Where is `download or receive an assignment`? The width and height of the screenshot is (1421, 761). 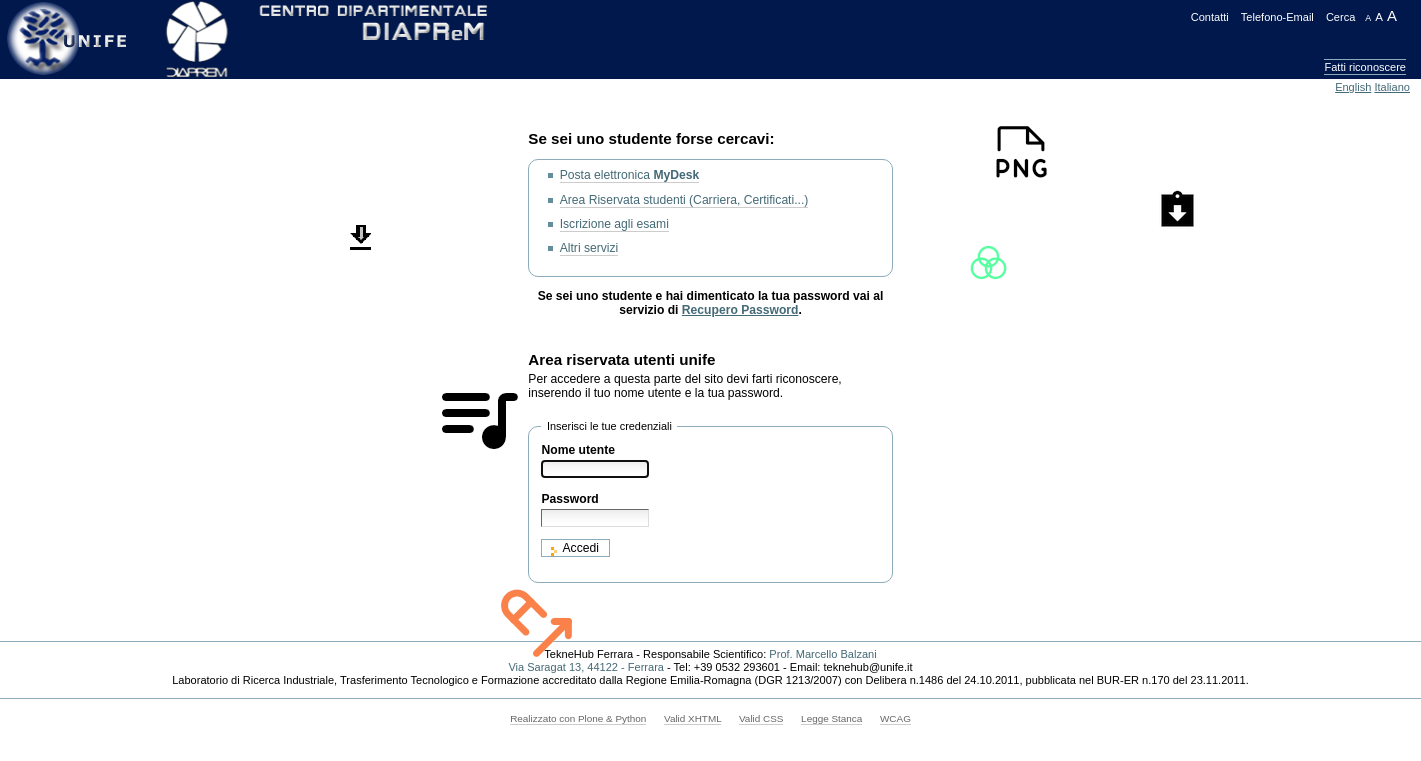
download or receive an assignment is located at coordinates (1177, 210).